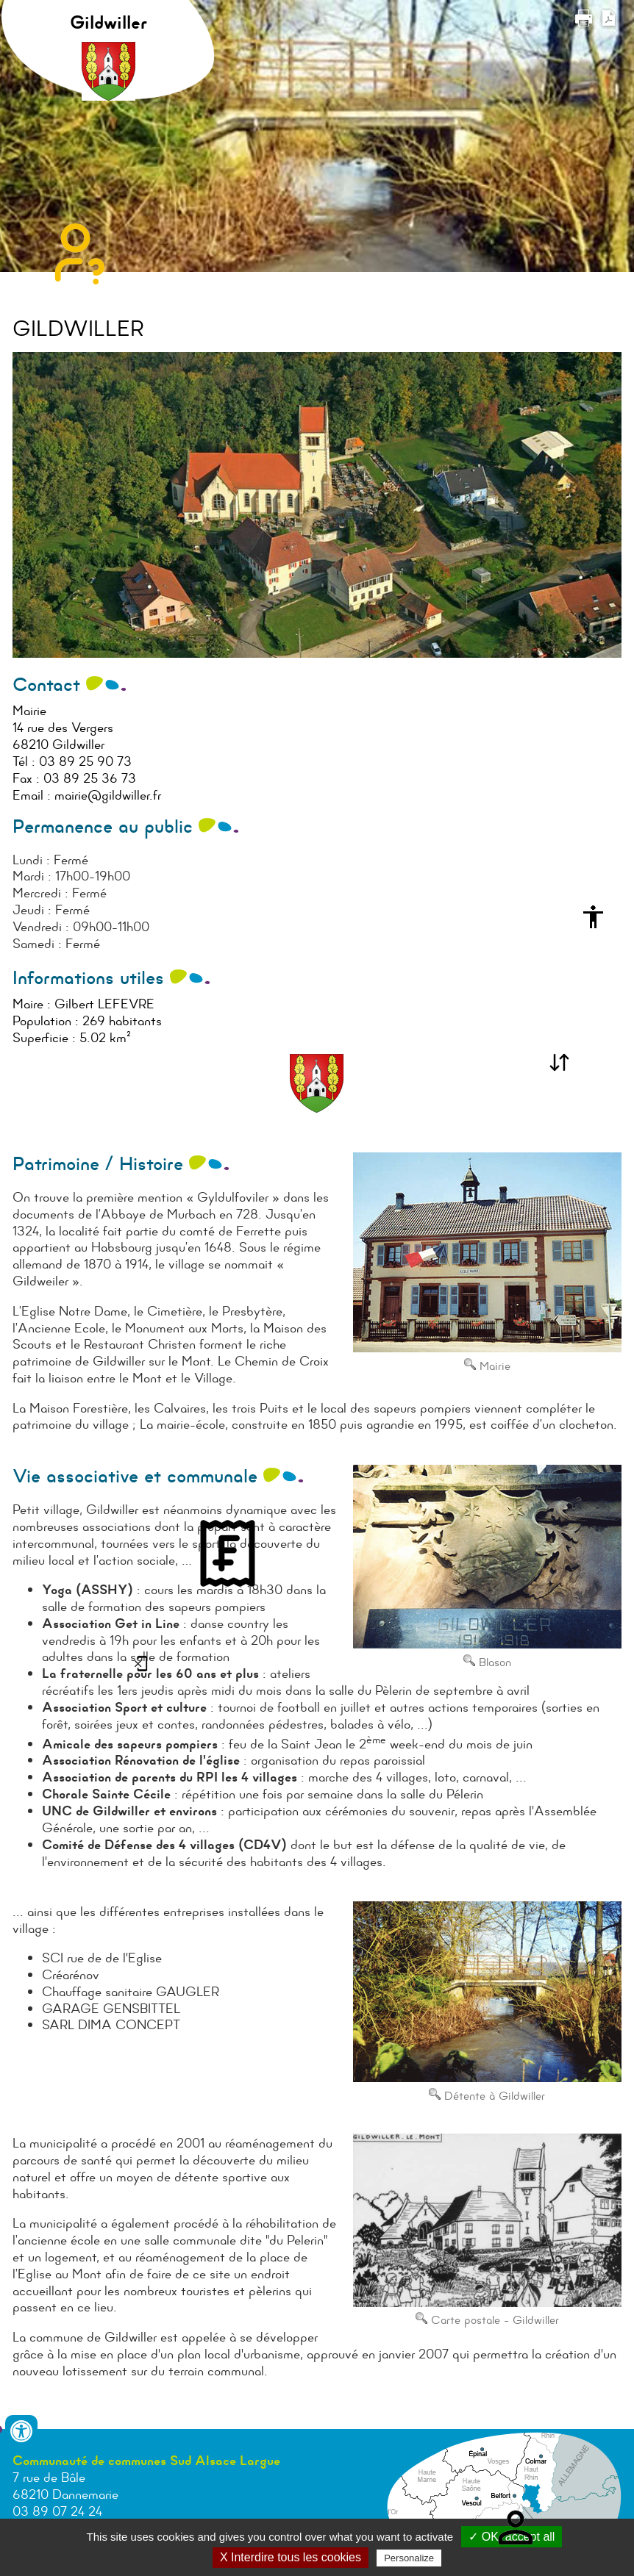 The height and width of the screenshot is (2576, 634). I want to click on unknown or unidentified user, so click(75, 252).